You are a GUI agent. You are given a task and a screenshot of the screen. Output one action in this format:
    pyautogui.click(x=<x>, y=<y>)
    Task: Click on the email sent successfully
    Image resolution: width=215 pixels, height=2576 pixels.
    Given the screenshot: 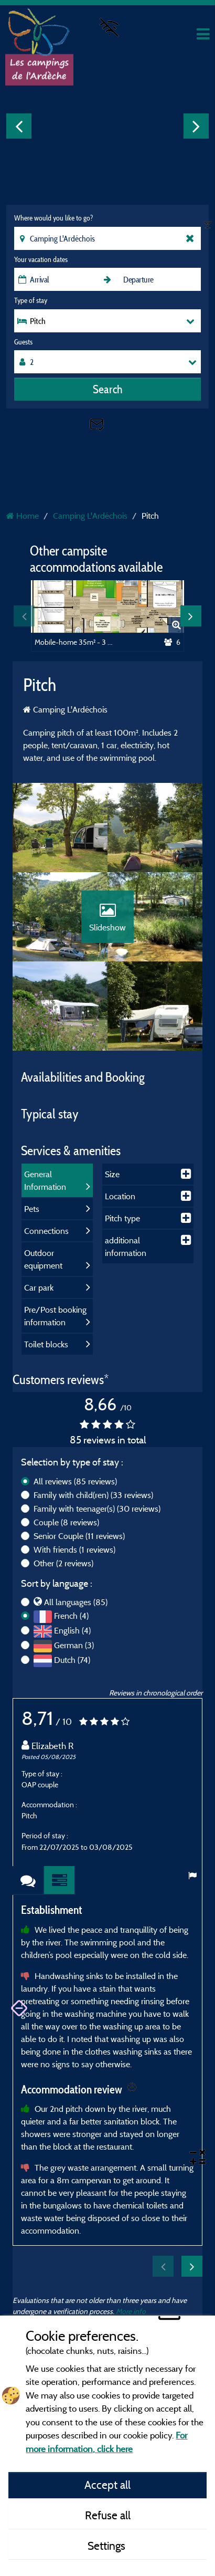 What is the action you would take?
    pyautogui.click(x=96, y=424)
    